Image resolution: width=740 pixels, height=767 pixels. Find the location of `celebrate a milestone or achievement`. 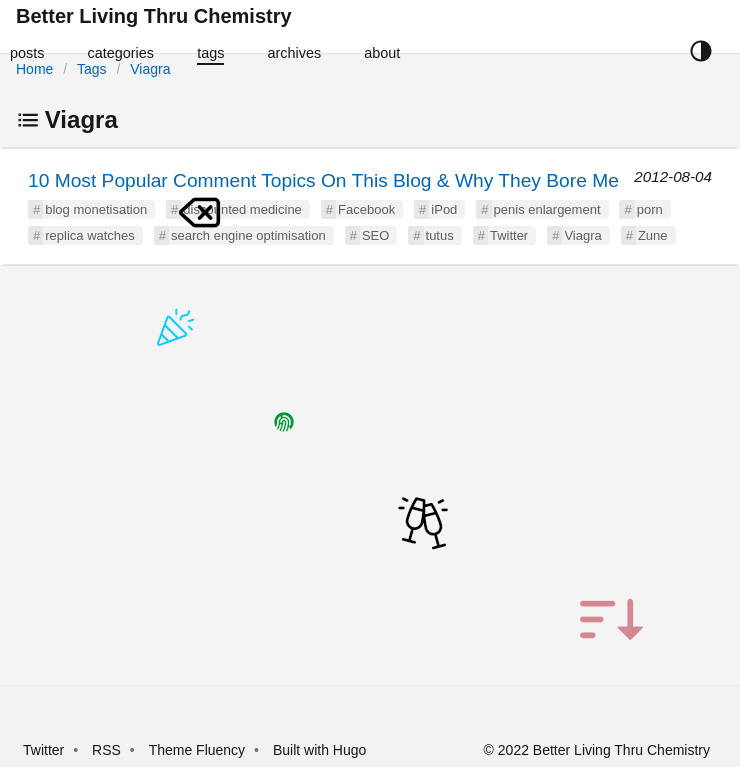

celebrate a milestone or achievement is located at coordinates (424, 523).